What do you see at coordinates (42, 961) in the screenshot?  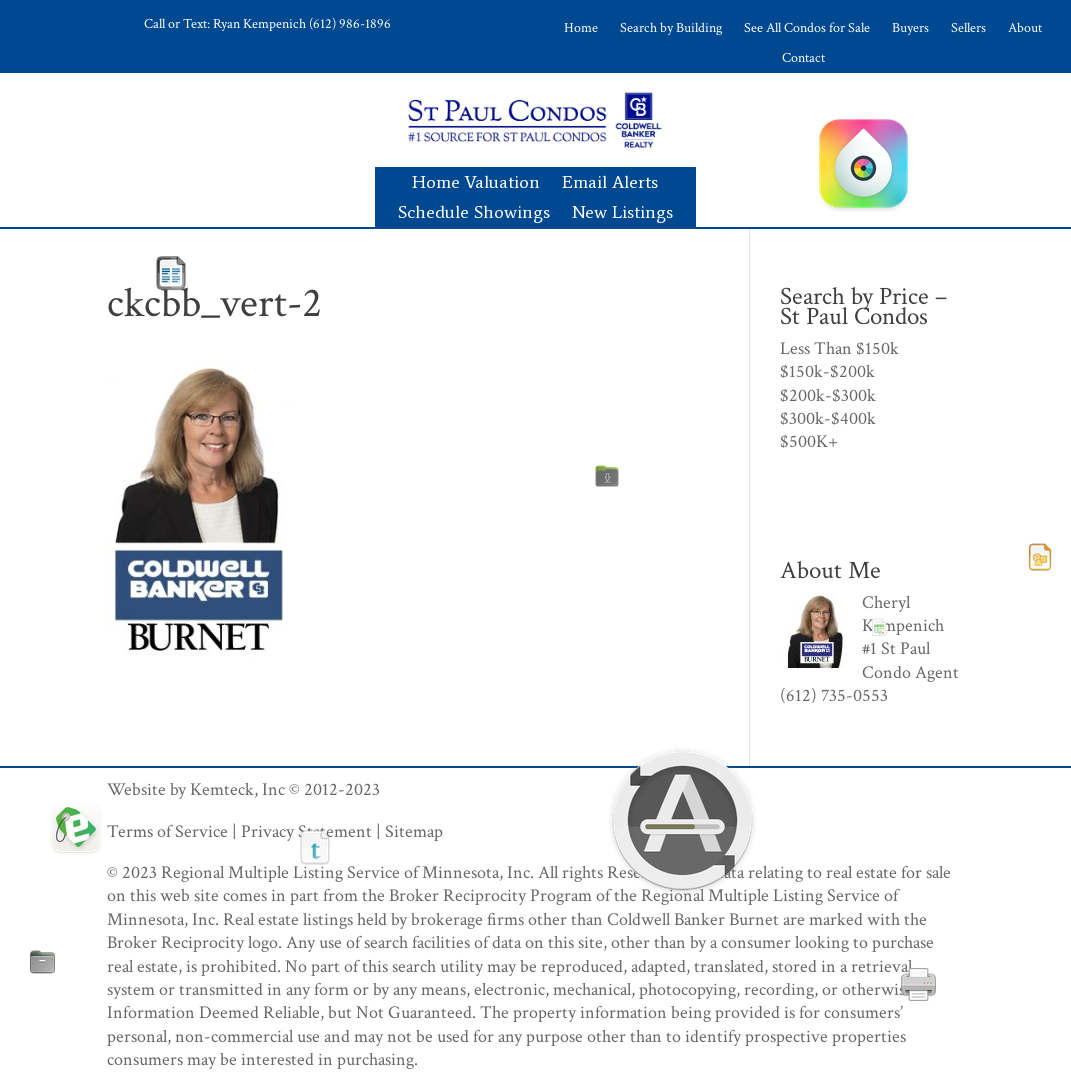 I see `open the file manager application` at bounding box center [42, 961].